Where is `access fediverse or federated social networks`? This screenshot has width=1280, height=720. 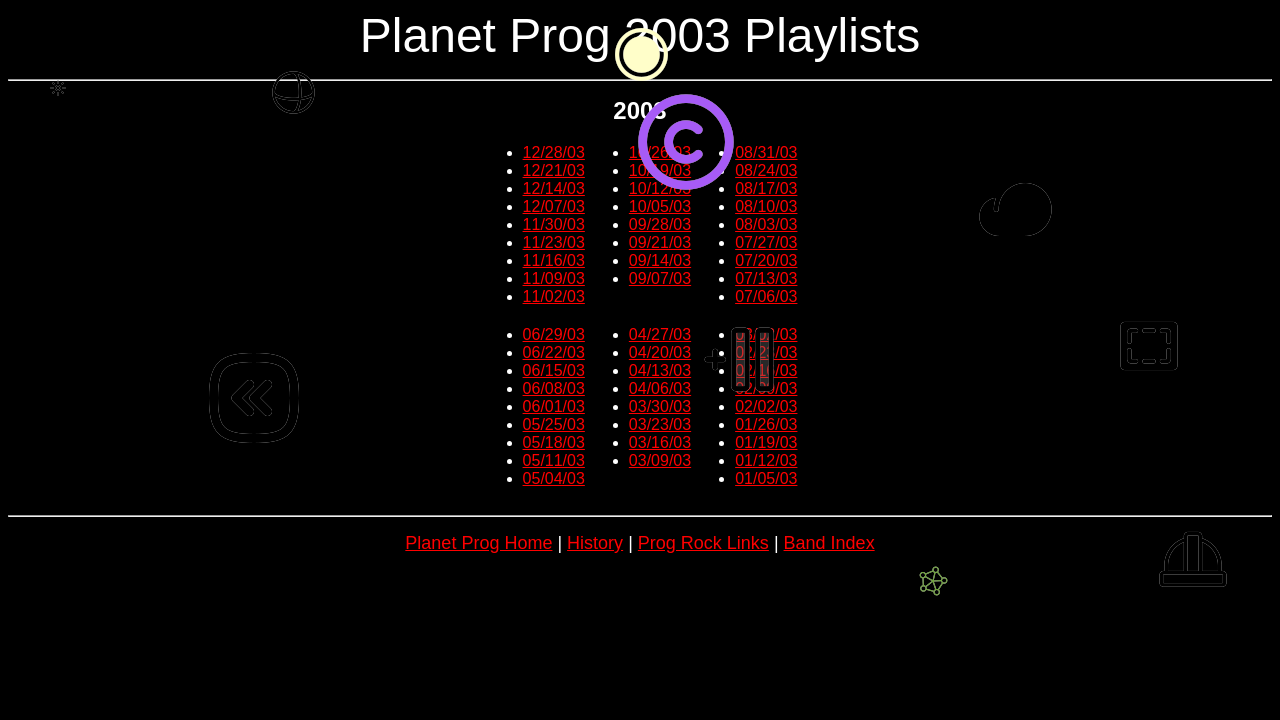 access fediverse or federated social networks is located at coordinates (933, 581).